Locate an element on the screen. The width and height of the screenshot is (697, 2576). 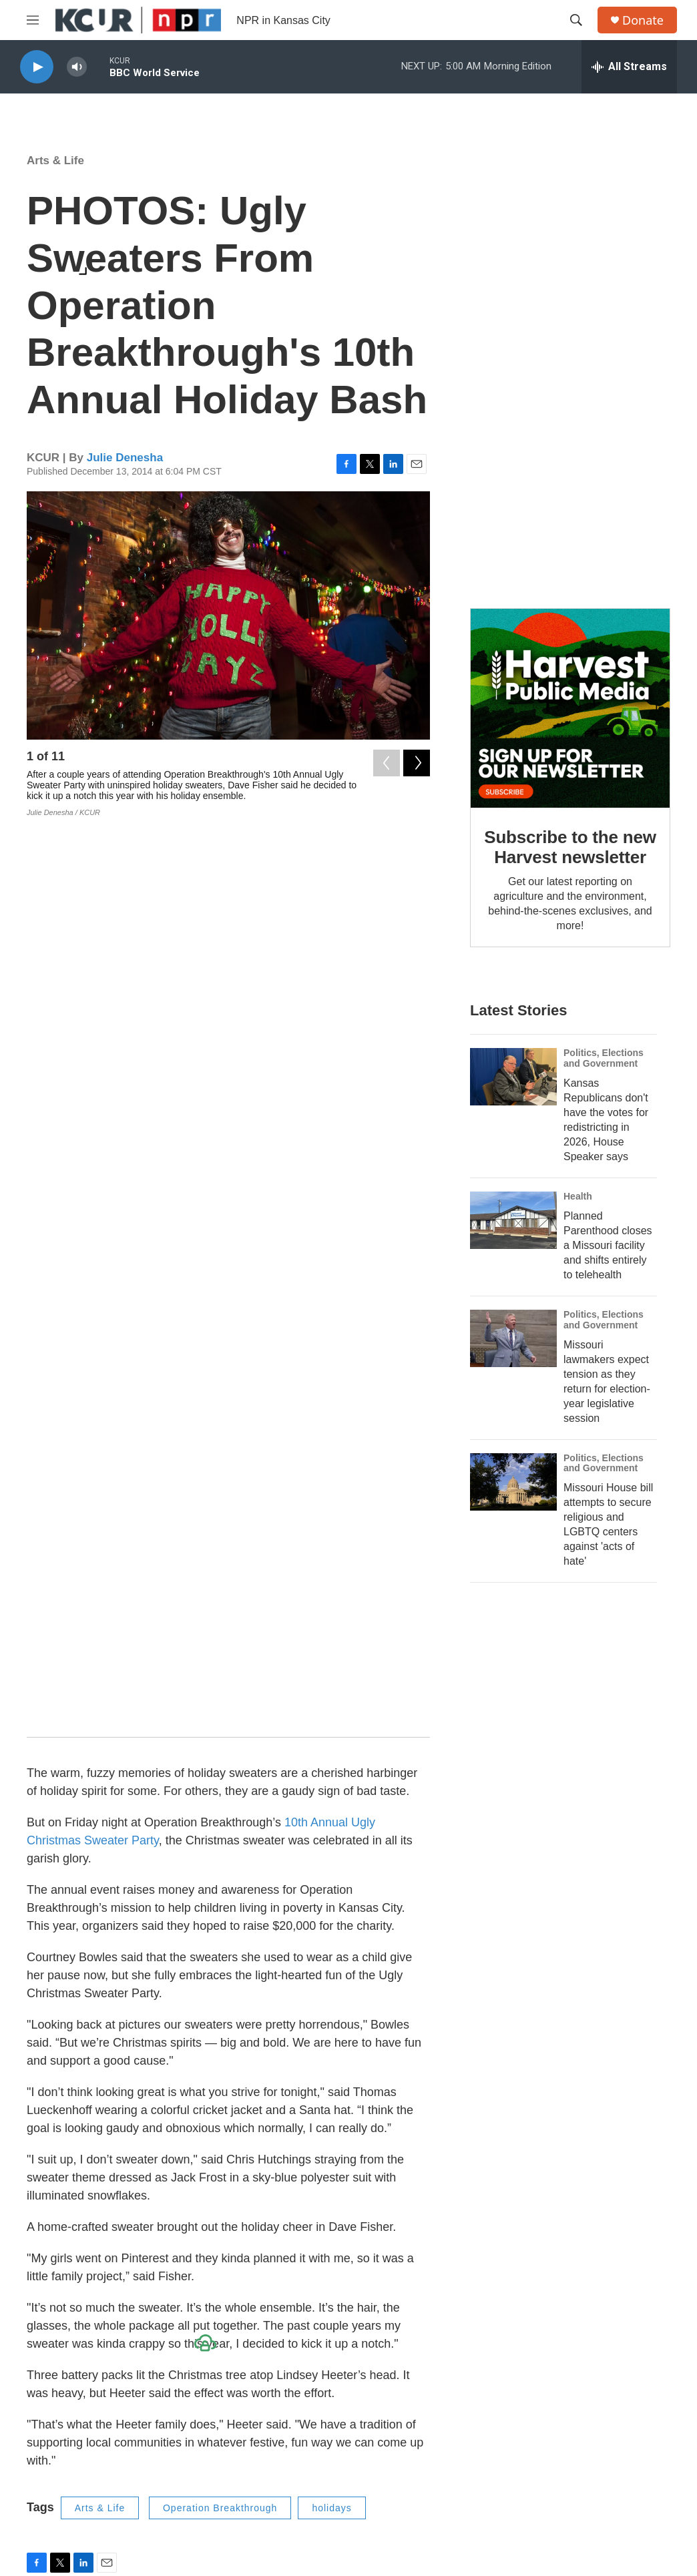
cloud storage with unlocked security is located at coordinates (205, 2342).